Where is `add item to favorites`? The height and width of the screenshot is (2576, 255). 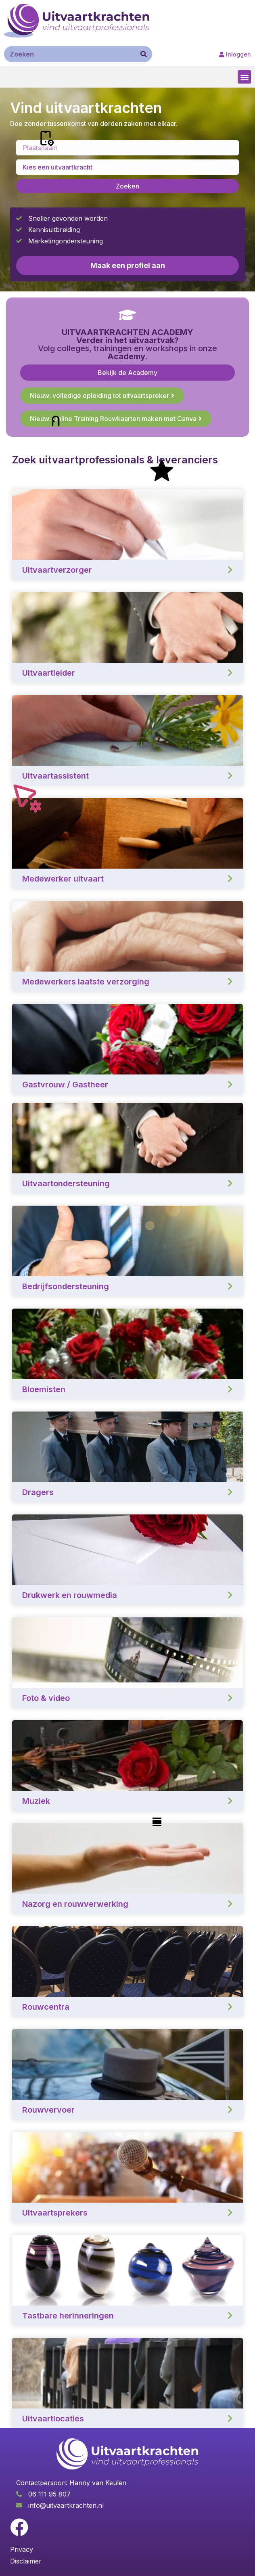 add item to favorites is located at coordinates (162, 471).